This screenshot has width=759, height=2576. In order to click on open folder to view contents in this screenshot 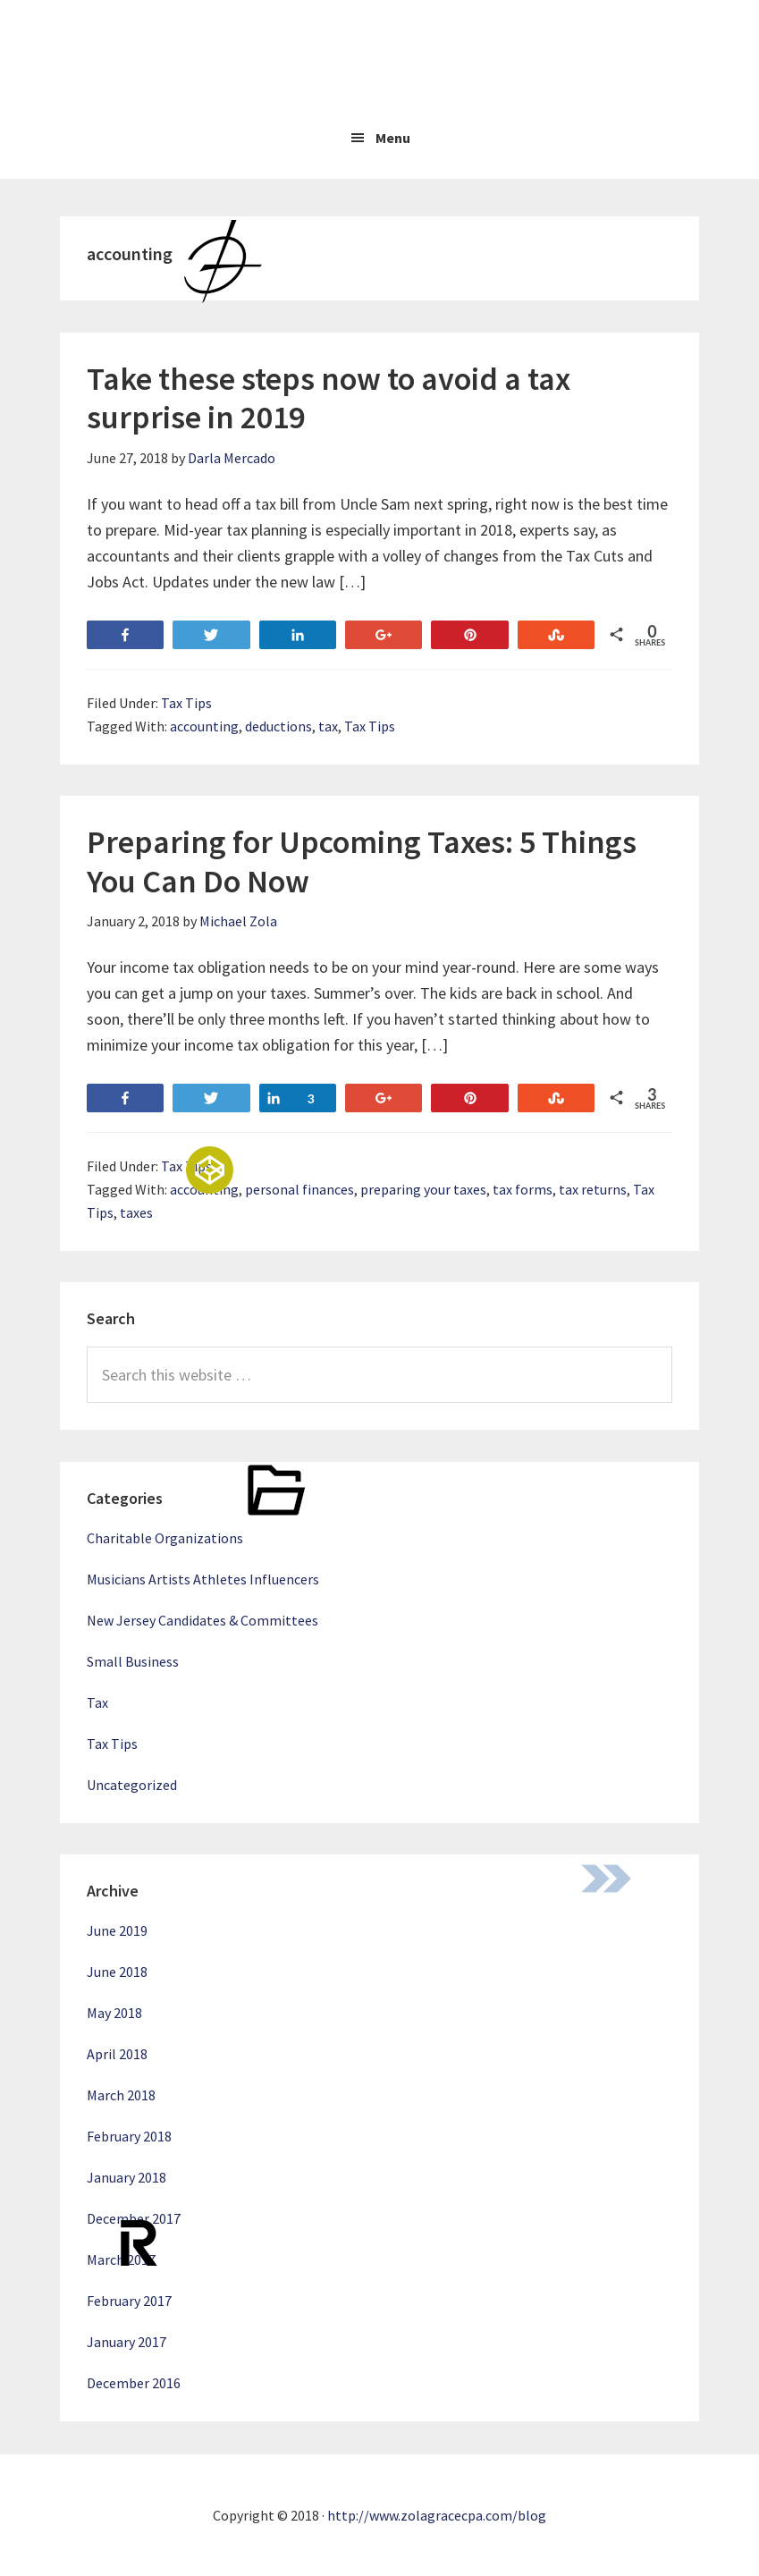, I will do `click(275, 1490)`.